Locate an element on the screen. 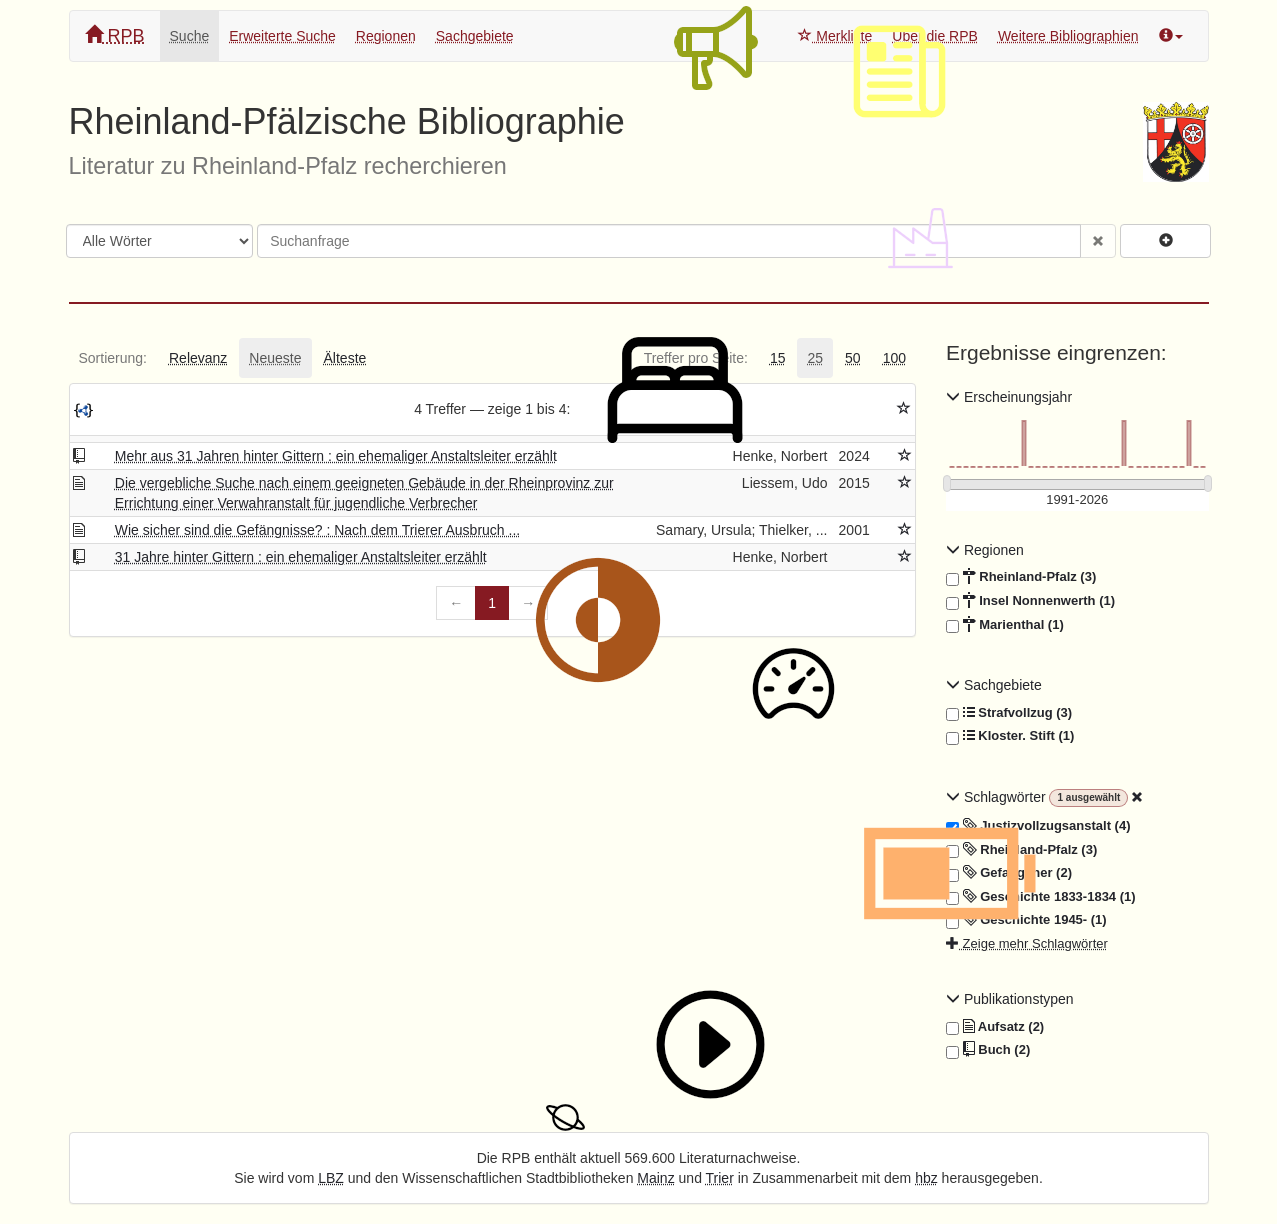 The width and height of the screenshot is (1277, 1224). indicates battery is at 50% charge is located at coordinates (949, 873).